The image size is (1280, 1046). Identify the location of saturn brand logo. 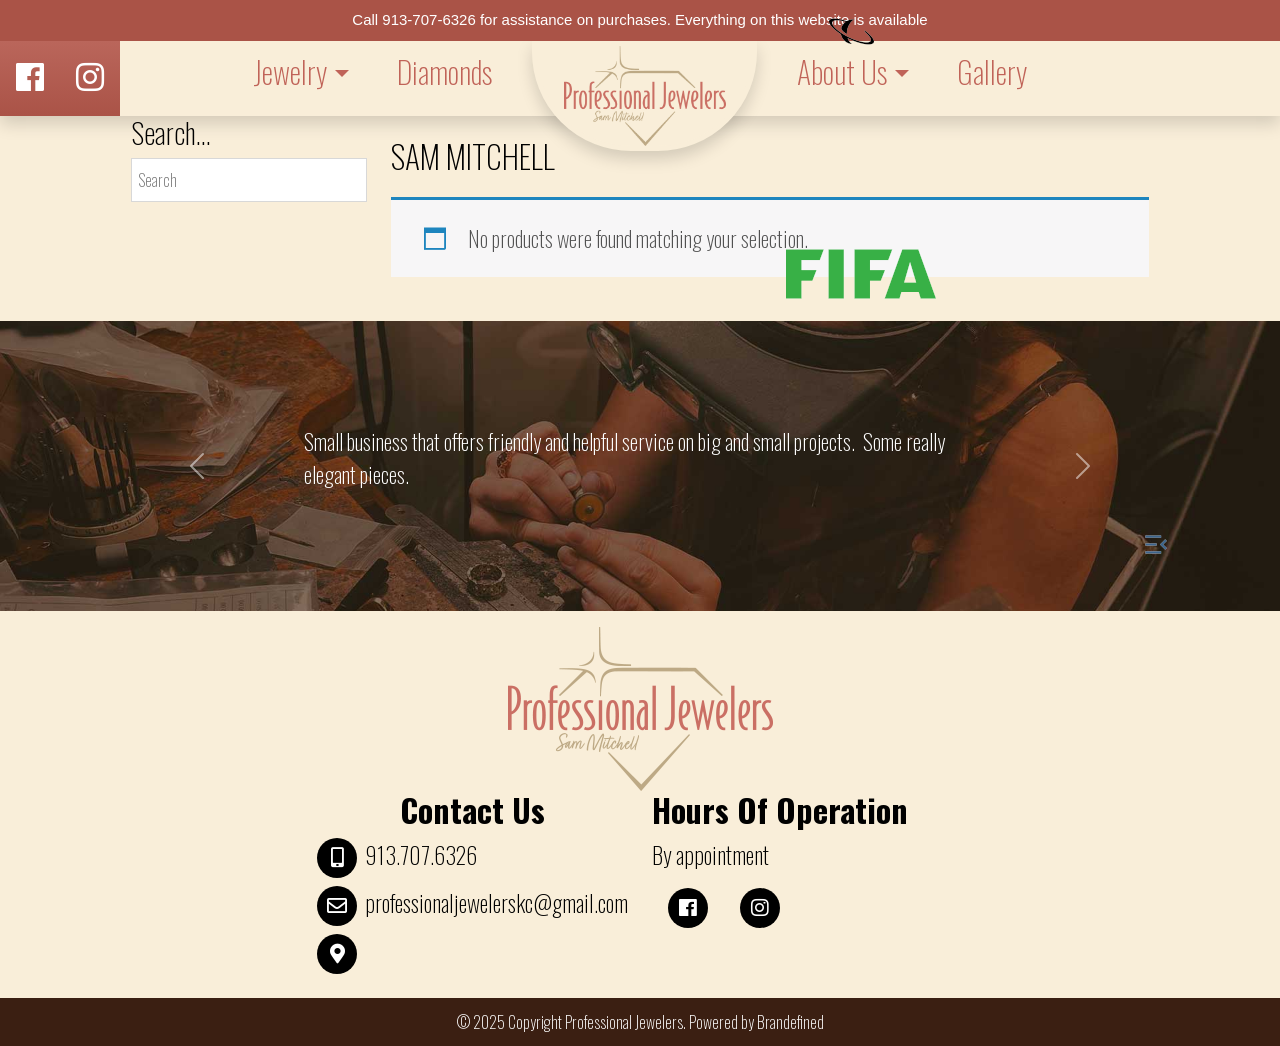
(851, 31).